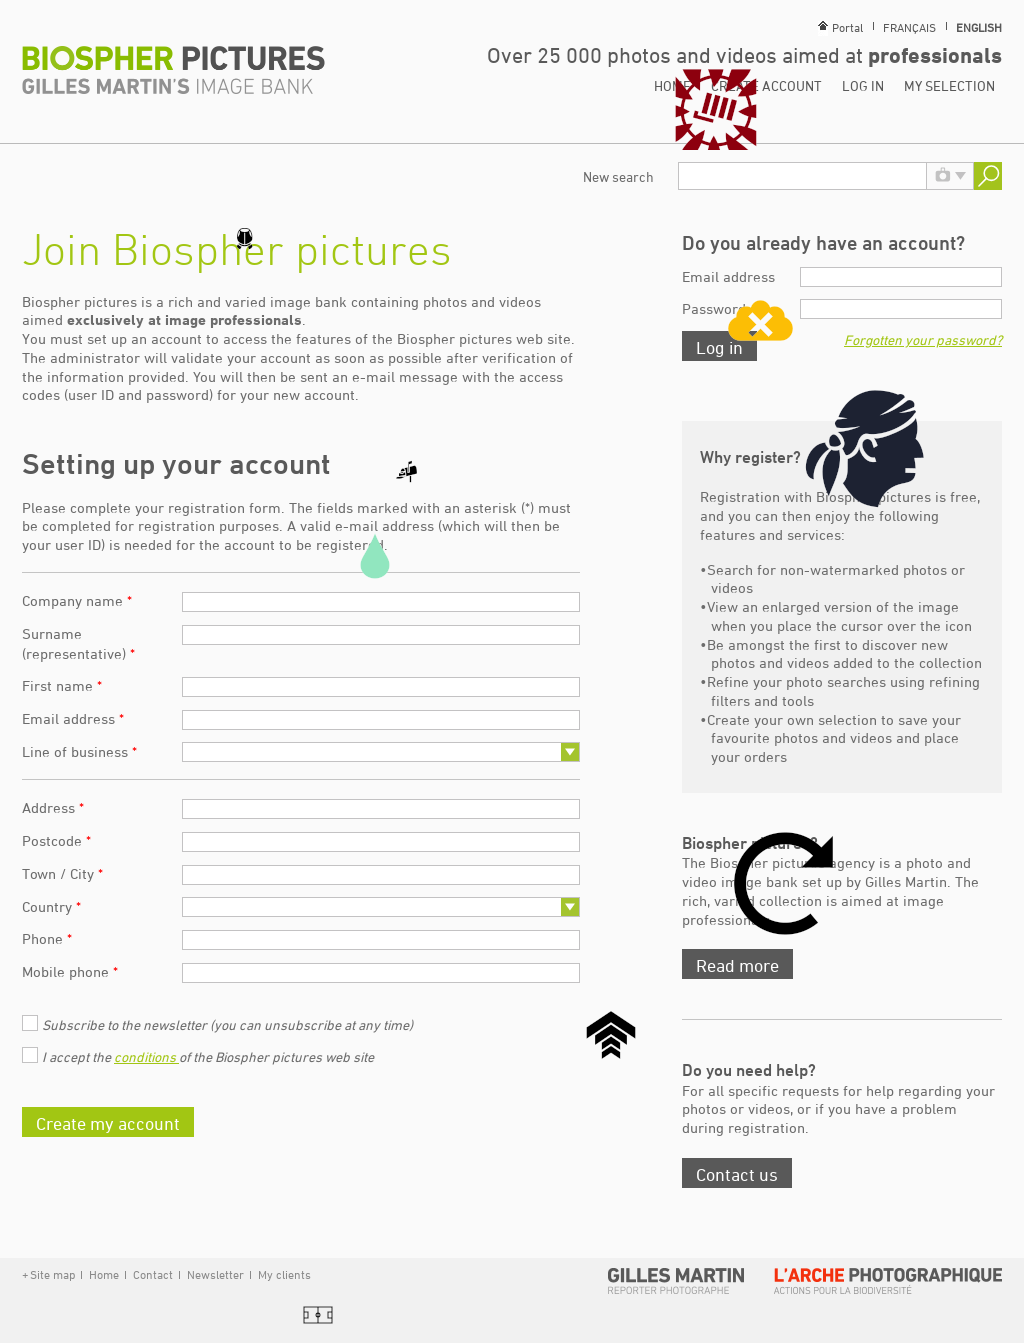  I want to click on indicates water or hydration level, so click(375, 556).